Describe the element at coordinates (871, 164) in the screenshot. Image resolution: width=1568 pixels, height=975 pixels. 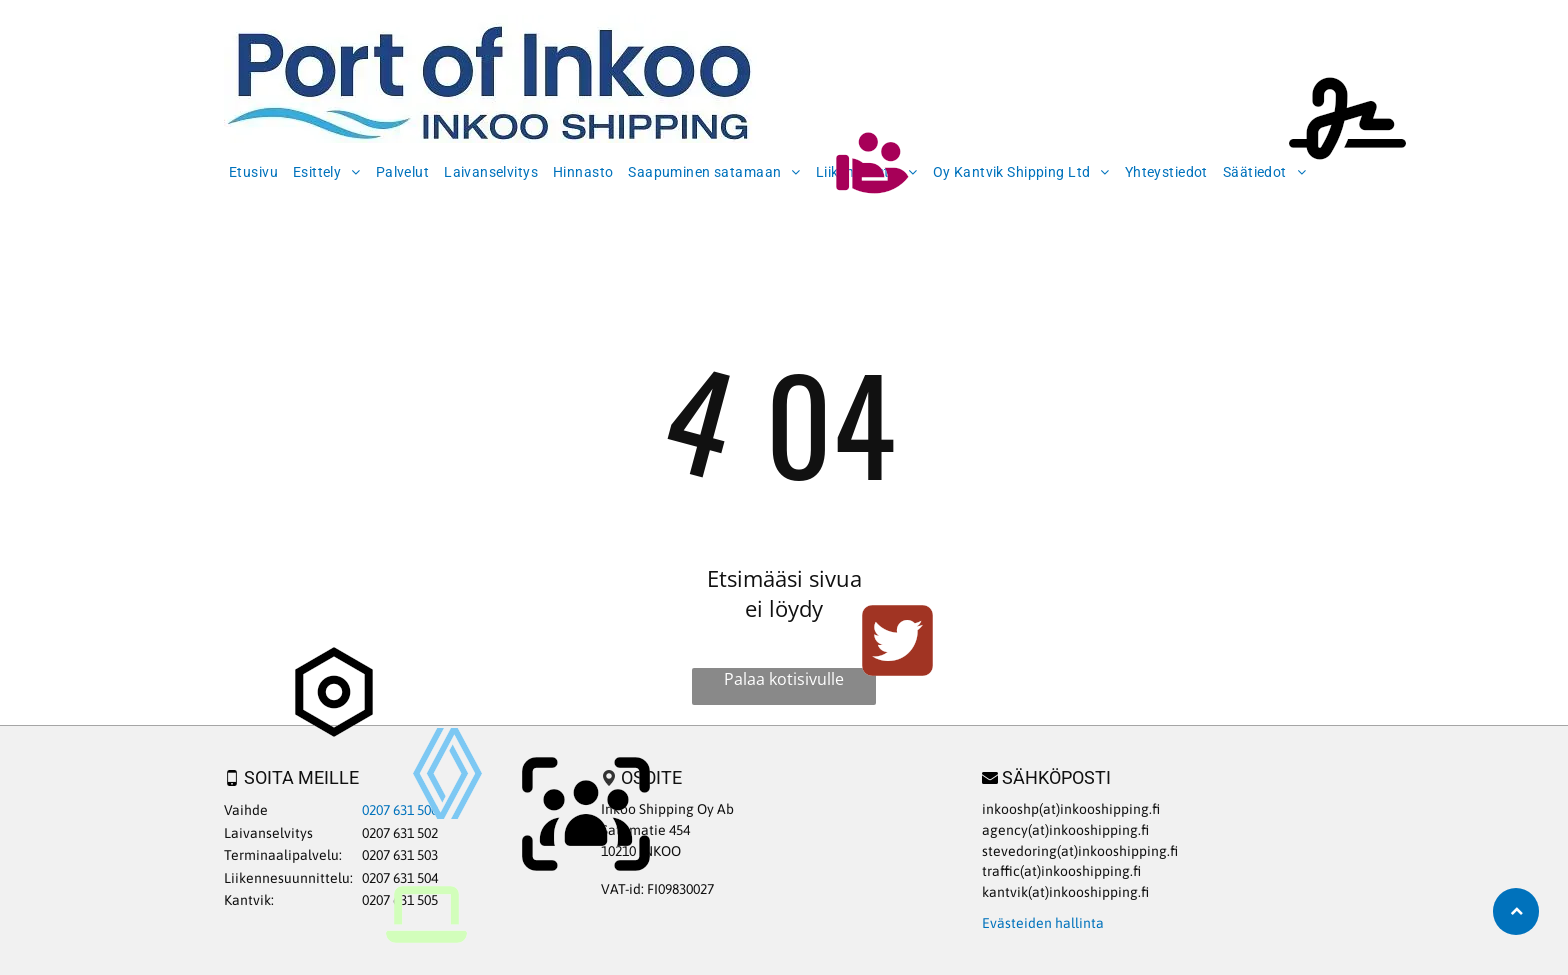
I see `make a payment or send money` at that location.